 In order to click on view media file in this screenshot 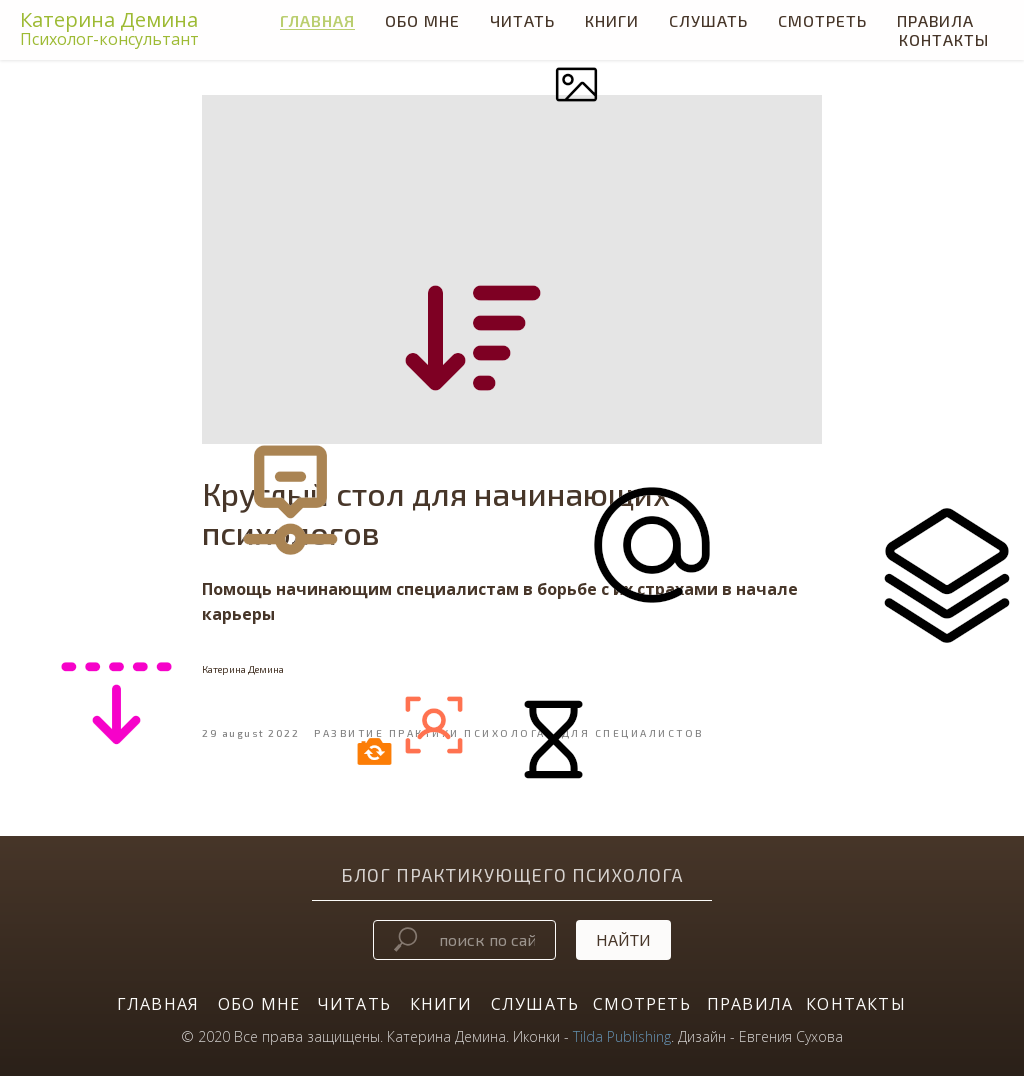, I will do `click(576, 84)`.